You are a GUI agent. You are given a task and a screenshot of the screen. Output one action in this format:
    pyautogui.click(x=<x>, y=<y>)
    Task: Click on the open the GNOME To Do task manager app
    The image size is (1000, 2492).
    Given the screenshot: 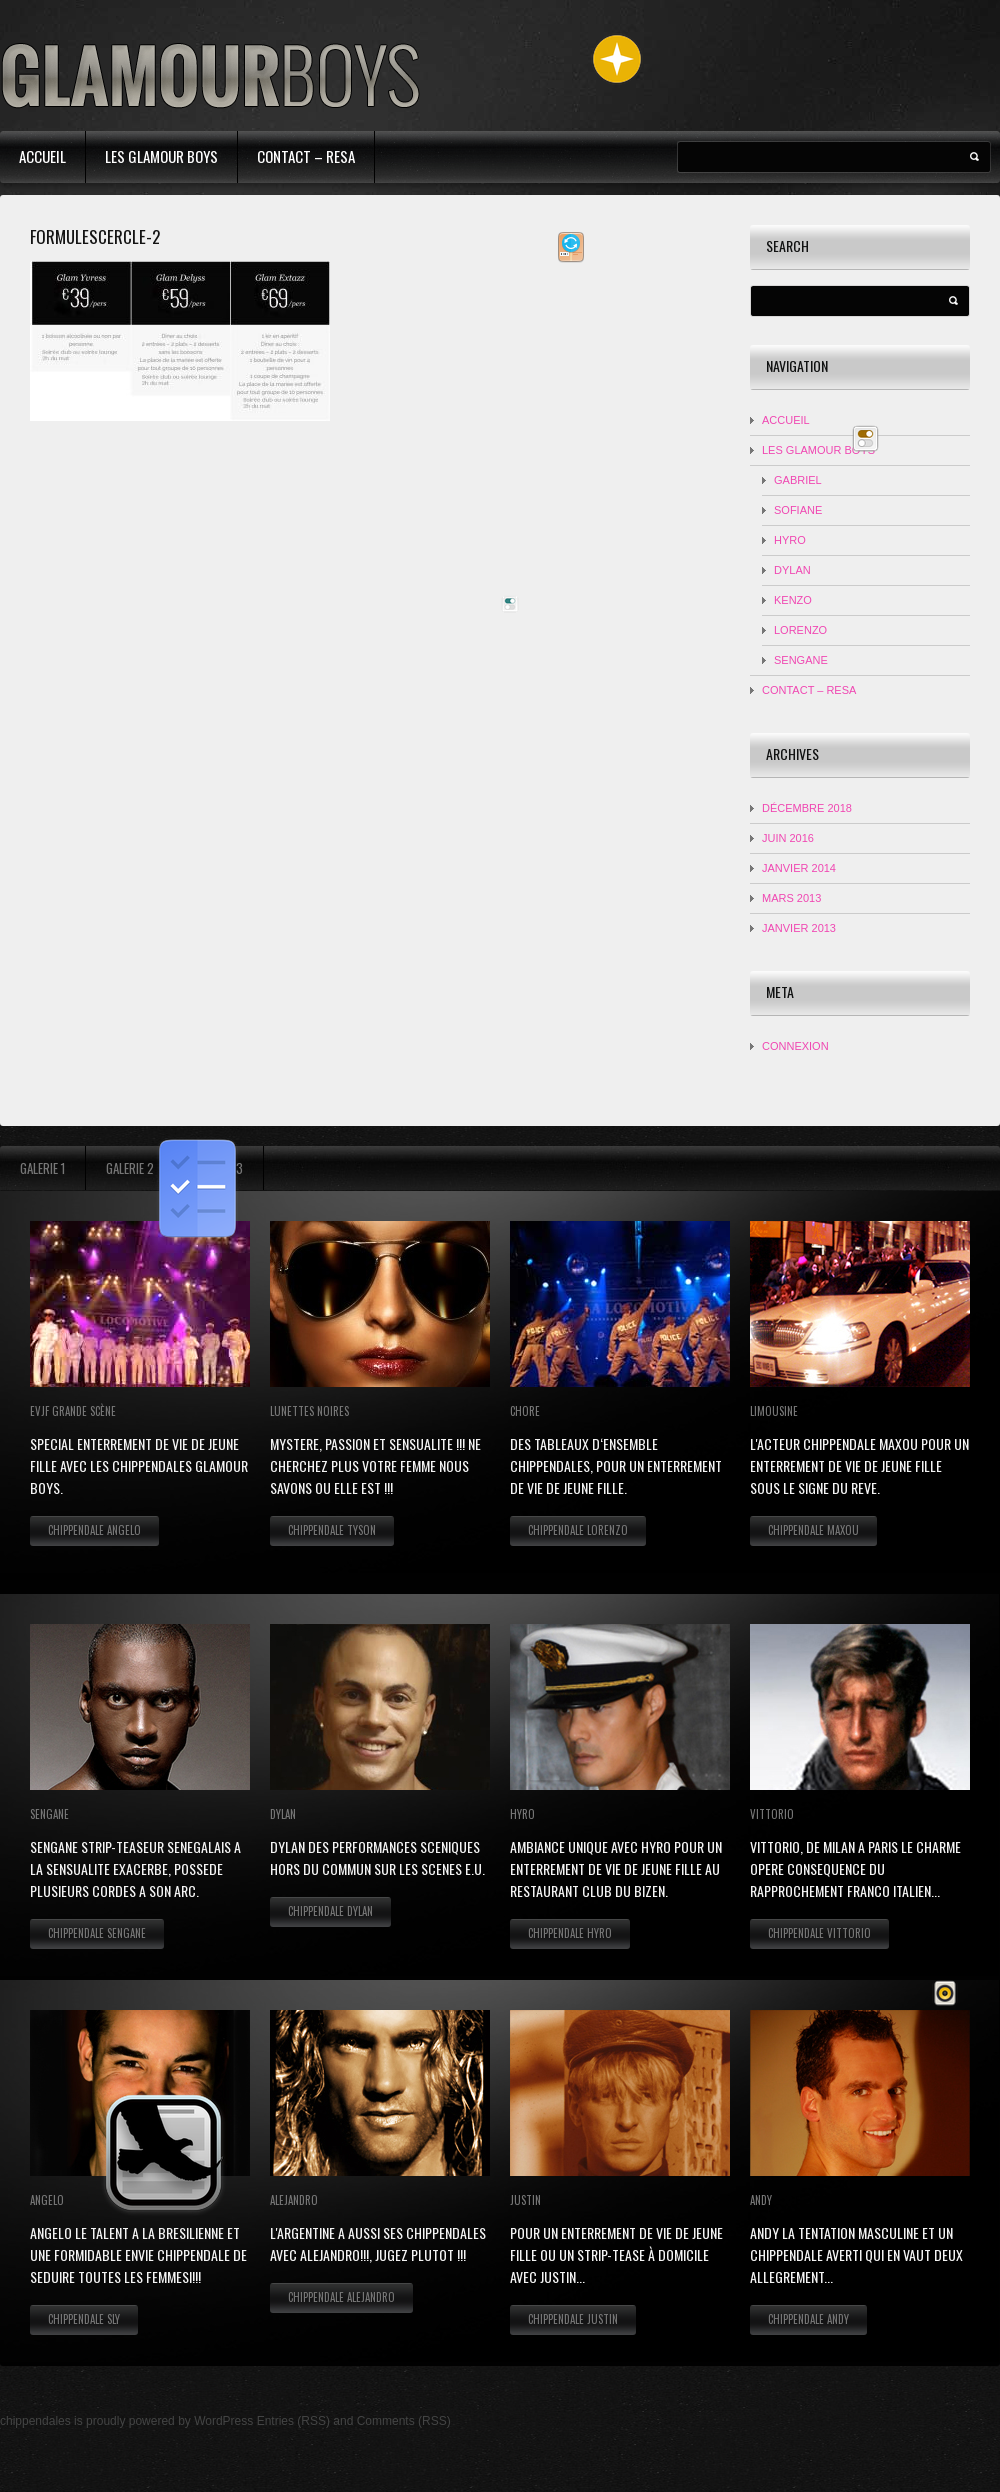 What is the action you would take?
    pyautogui.click(x=197, y=1188)
    